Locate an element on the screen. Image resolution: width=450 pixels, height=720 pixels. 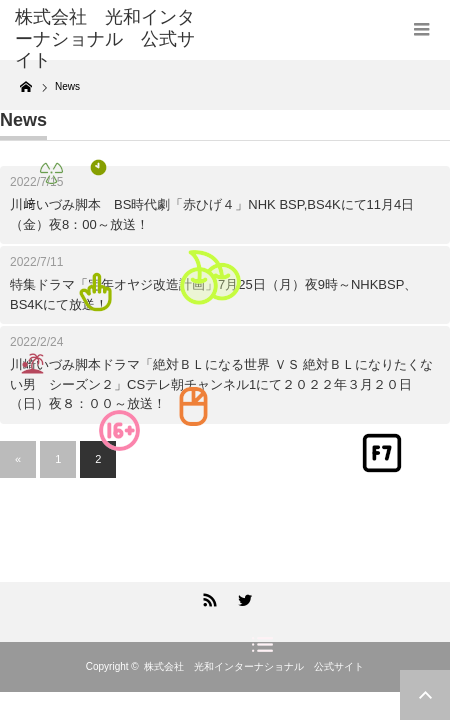
send an offensive gesture or reaction is located at coordinates (96, 292).